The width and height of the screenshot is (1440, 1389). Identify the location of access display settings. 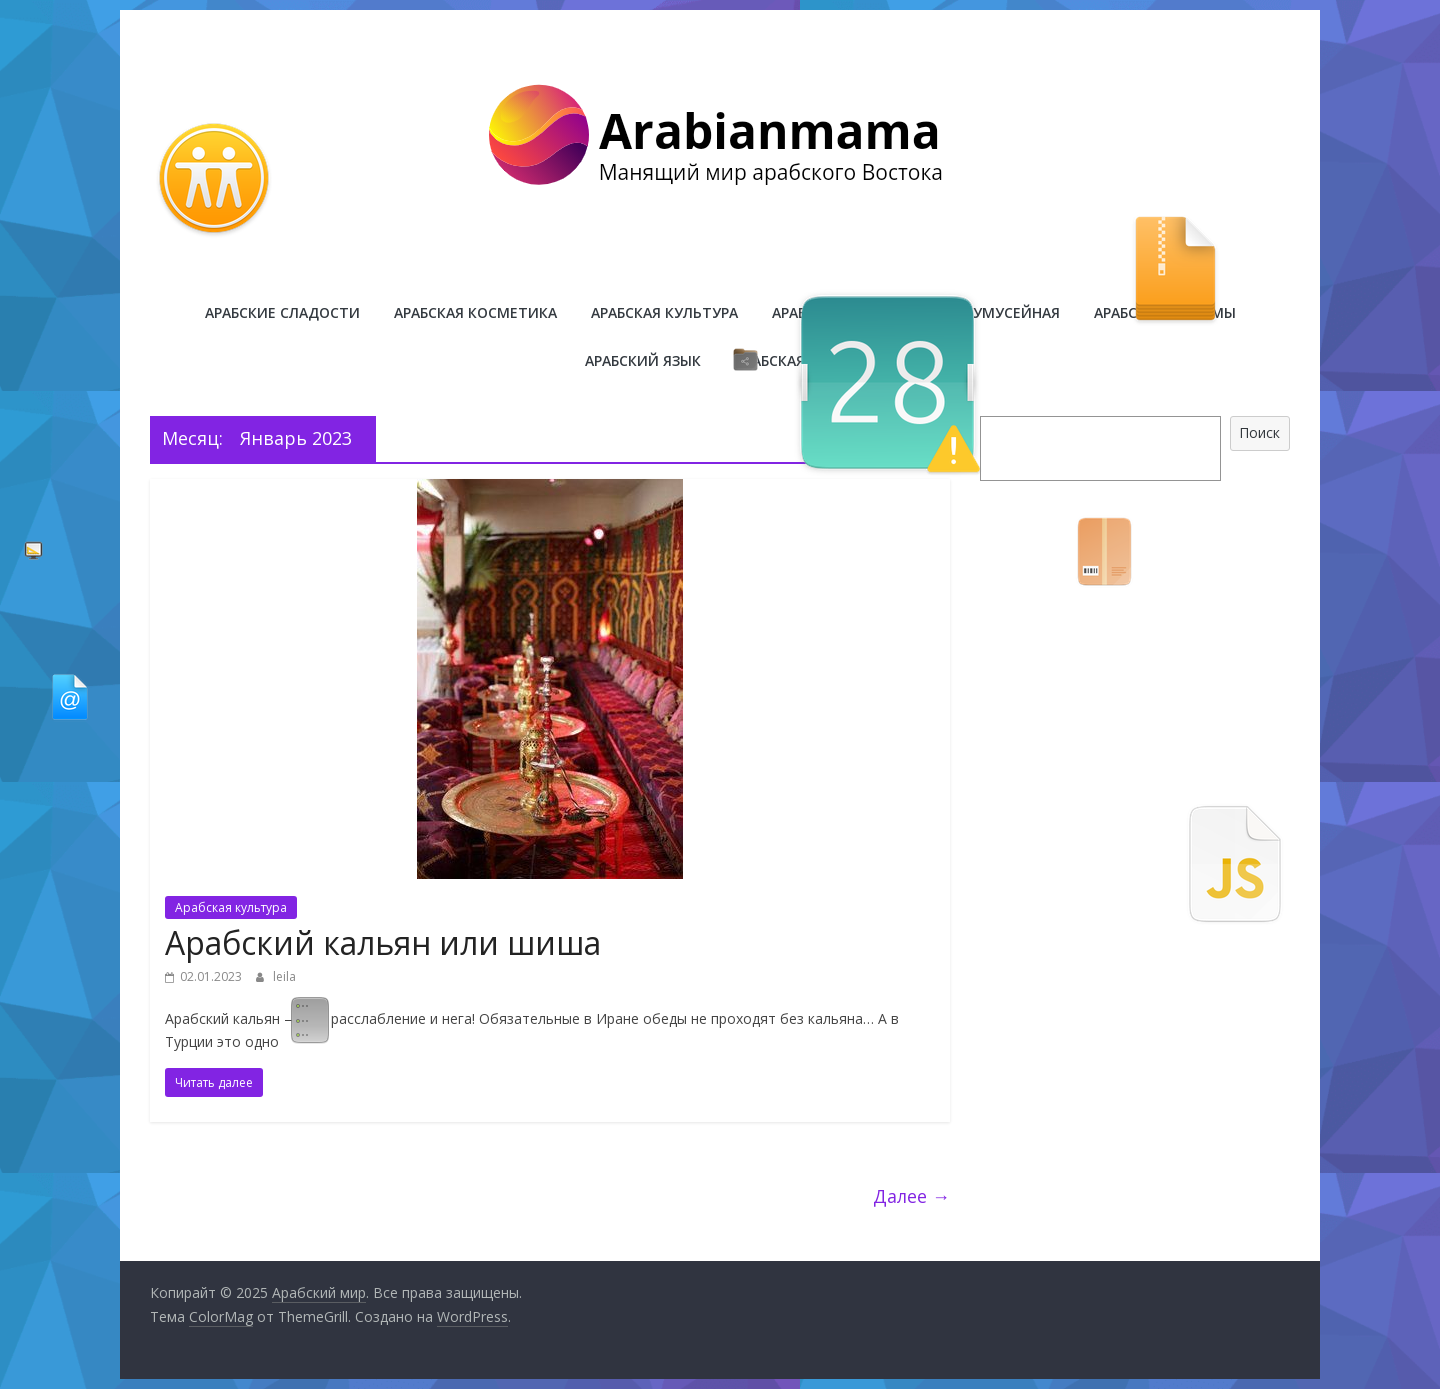
(33, 550).